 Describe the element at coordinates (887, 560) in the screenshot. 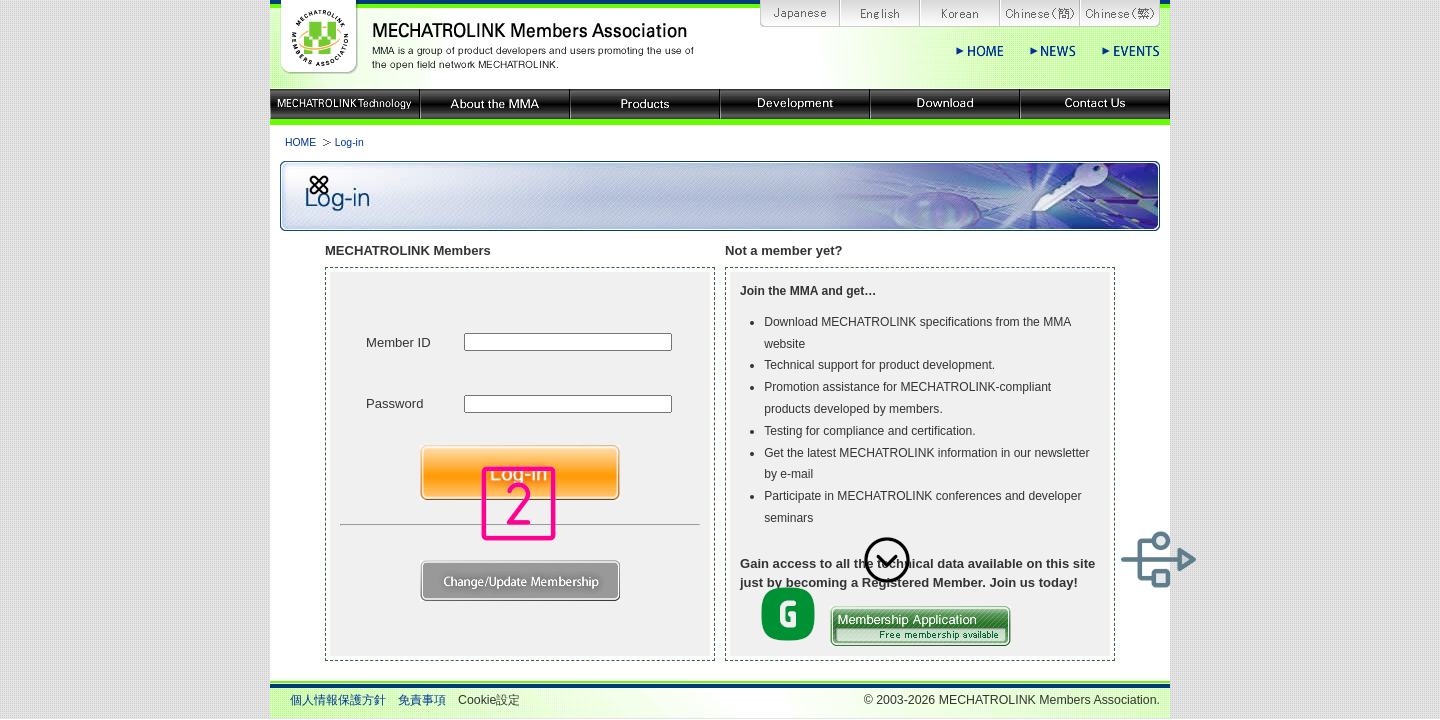

I see `expand dropdown menu or content` at that location.